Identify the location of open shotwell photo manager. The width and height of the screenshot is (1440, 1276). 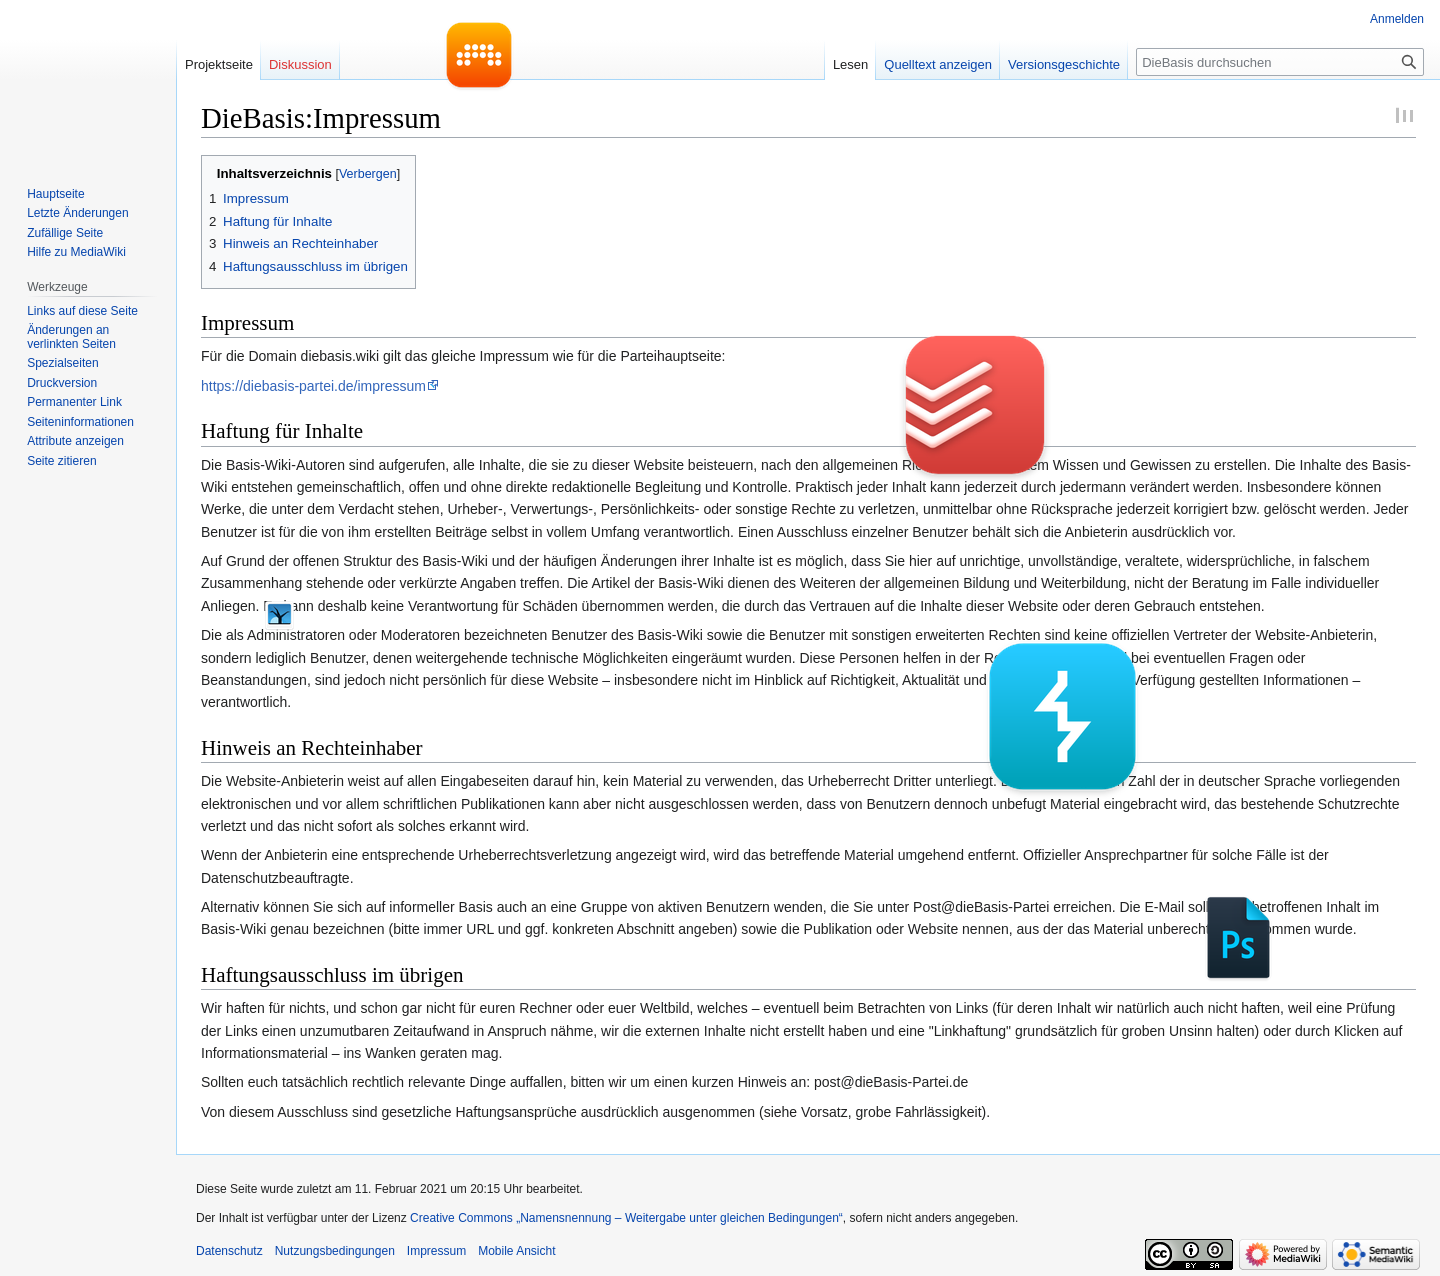
(279, 615).